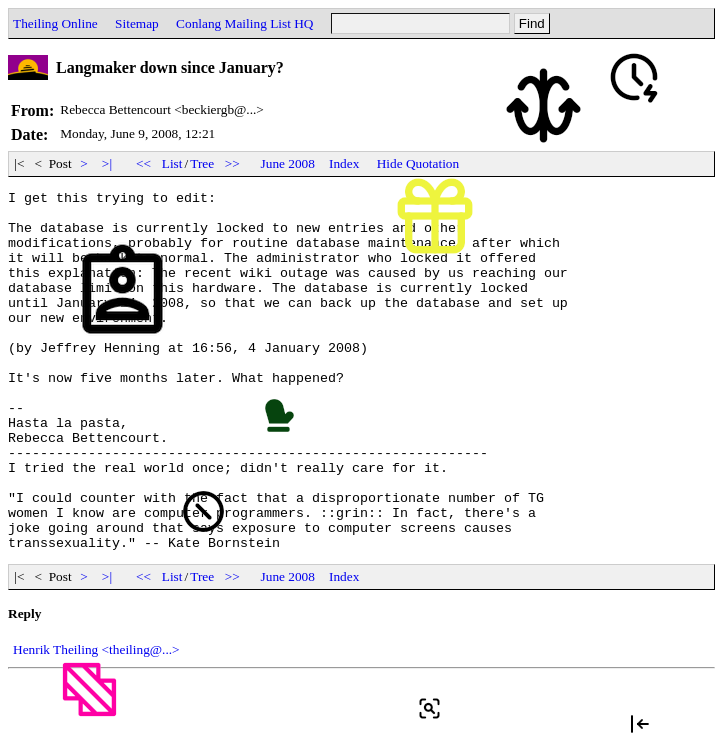 Image resolution: width=723 pixels, height=749 pixels. Describe the element at coordinates (279, 415) in the screenshot. I see `indicates cold weather or winter conditions` at that location.